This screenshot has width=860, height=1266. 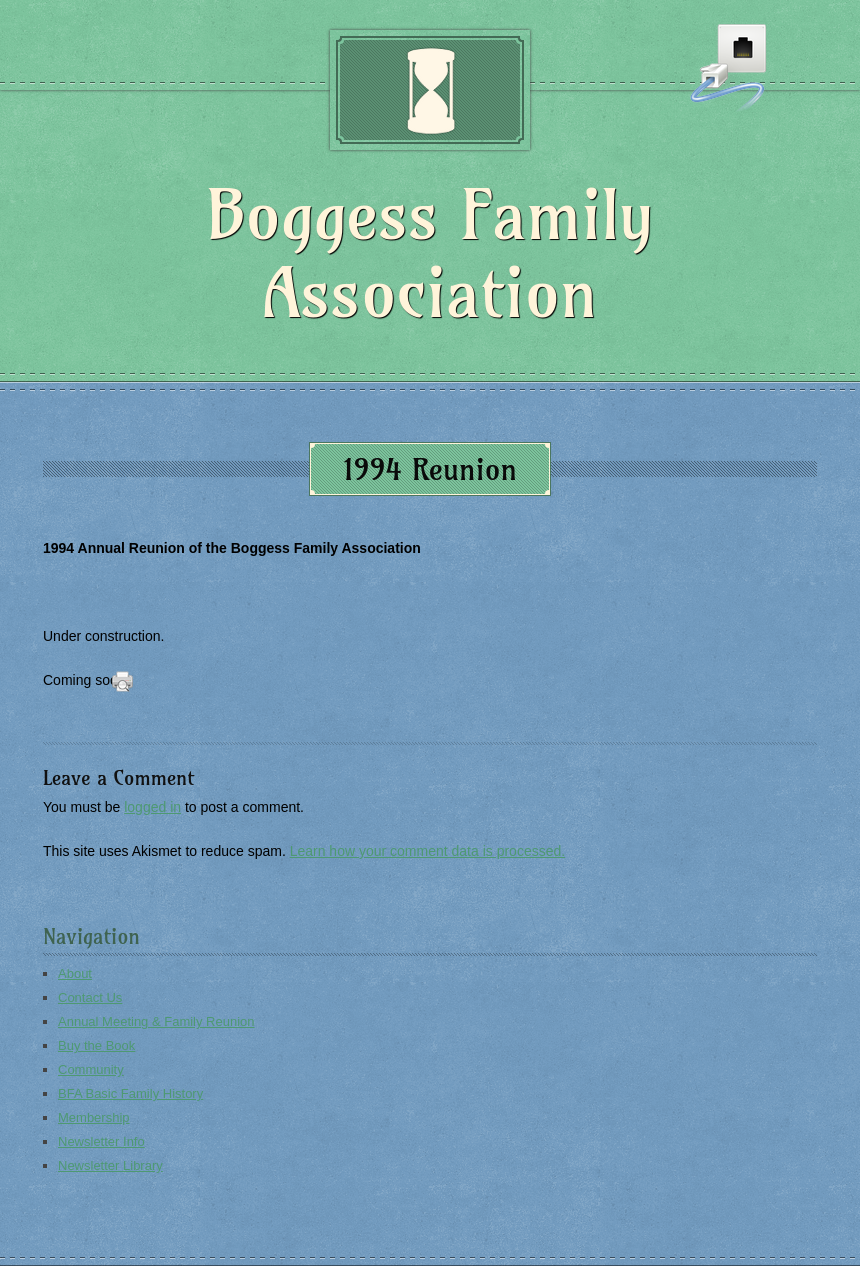 What do you see at coordinates (731, 68) in the screenshot?
I see `indicates wired network connection is disconnected` at bounding box center [731, 68].